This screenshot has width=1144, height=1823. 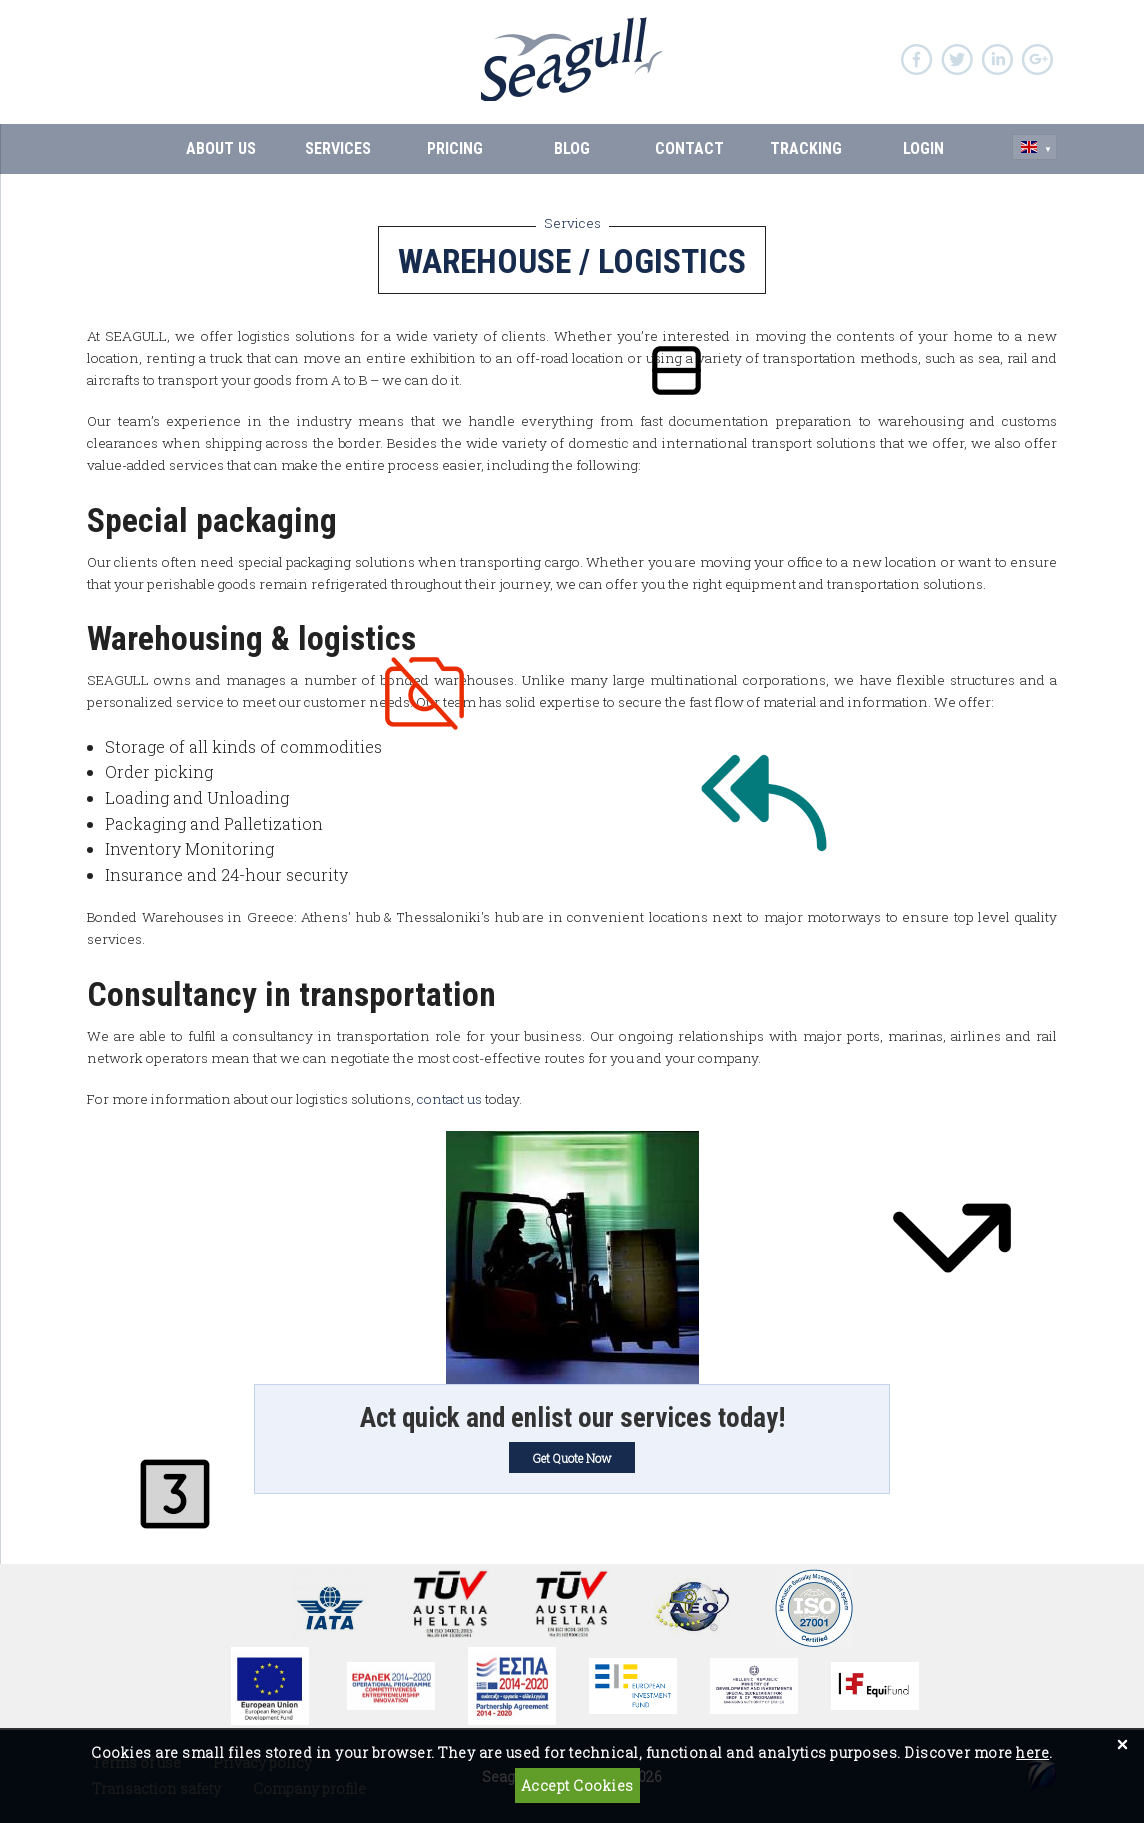 What do you see at coordinates (175, 1494) in the screenshot?
I see `select or navigate to item number three` at bounding box center [175, 1494].